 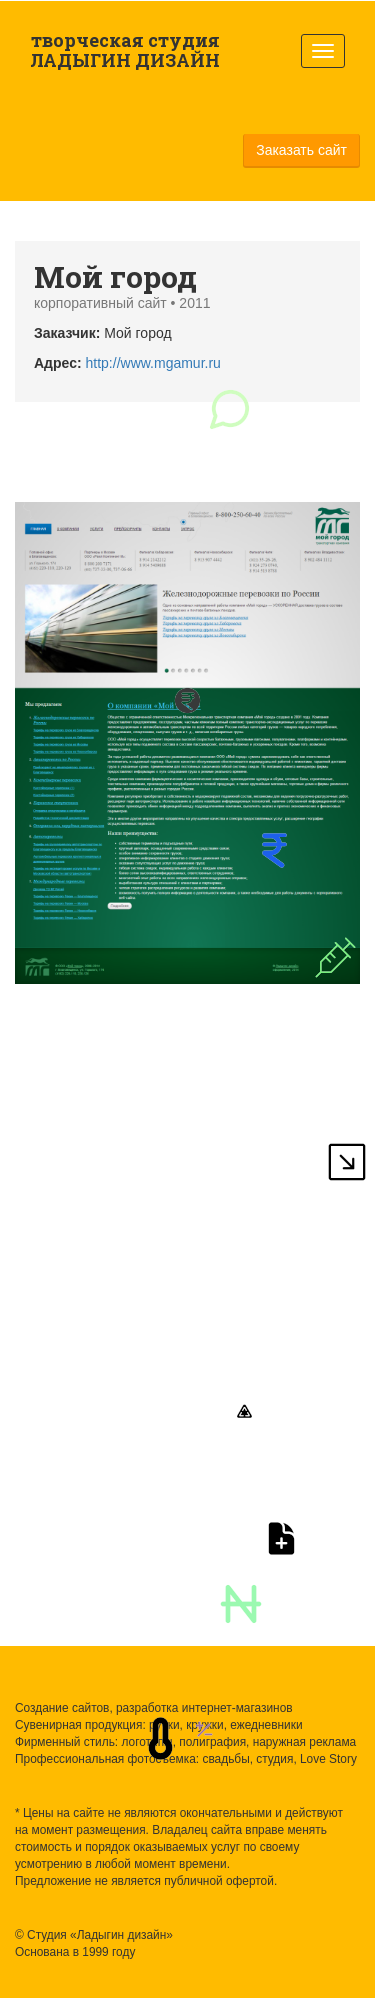 I want to click on create a new document, so click(x=281, y=1538).